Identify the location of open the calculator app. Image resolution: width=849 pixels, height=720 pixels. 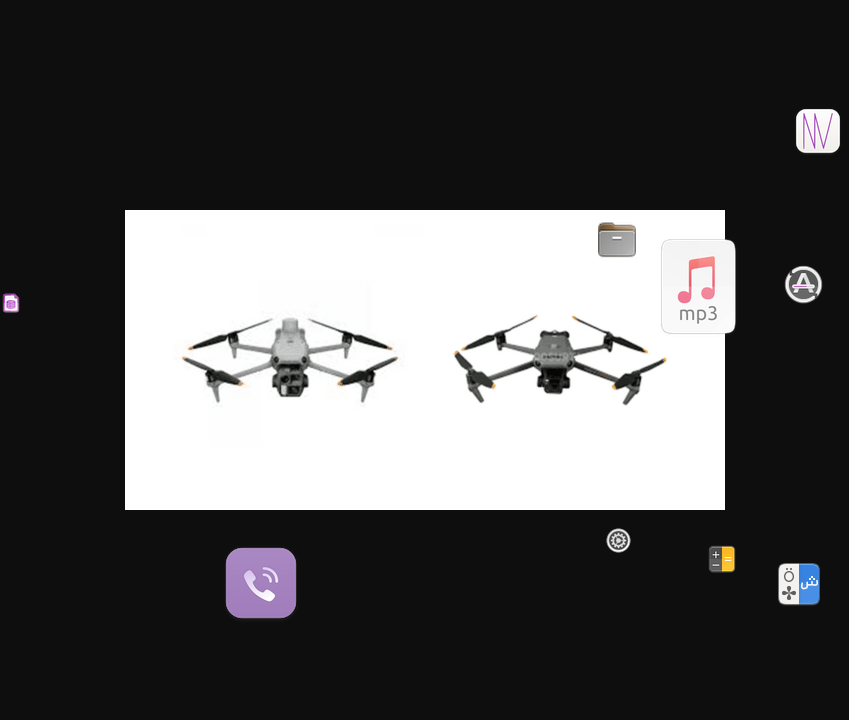
(722, 559).